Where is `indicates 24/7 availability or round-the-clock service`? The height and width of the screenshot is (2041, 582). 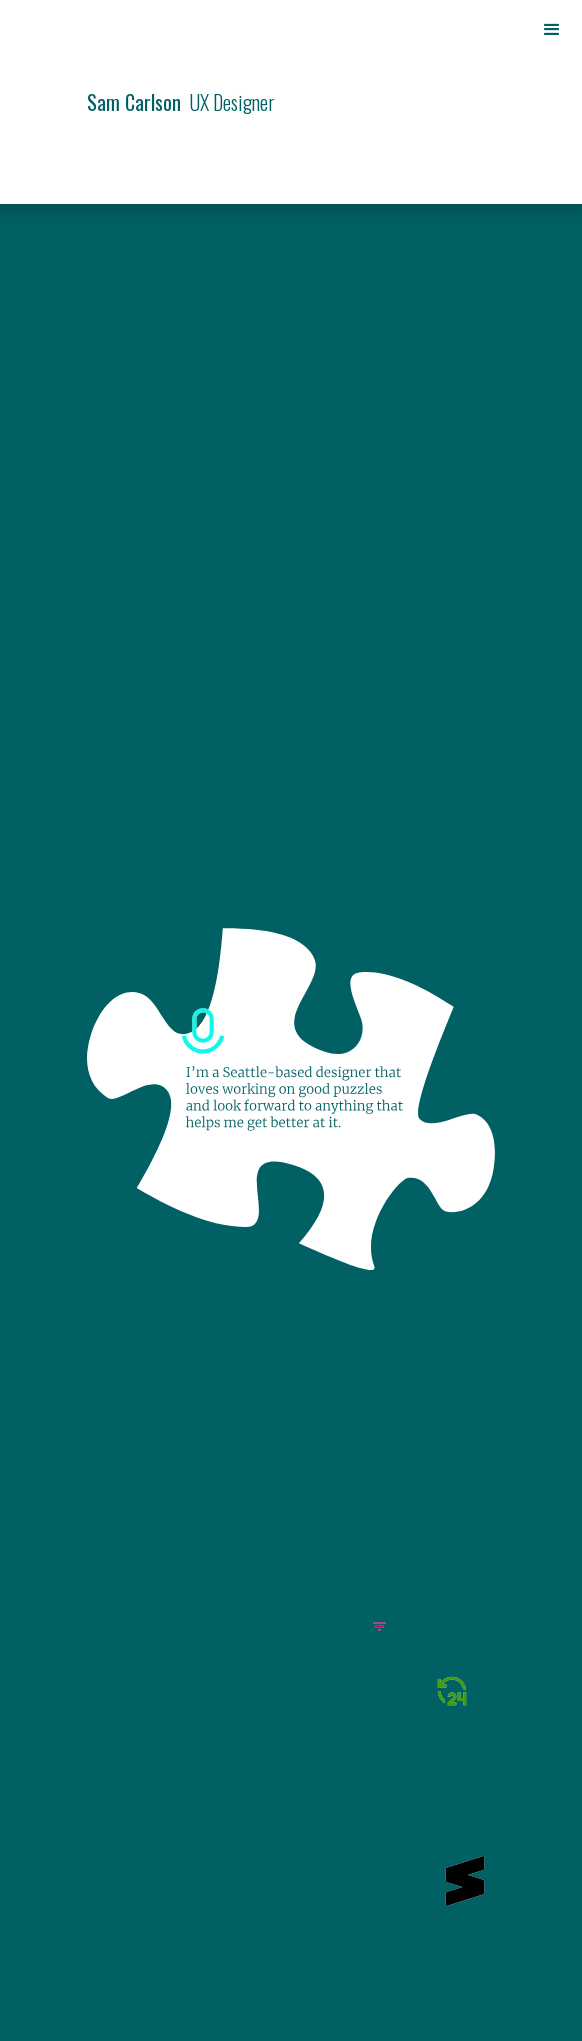
indicates 24/7 availability or round-the-clock service is located at coordinates (452, 1691).